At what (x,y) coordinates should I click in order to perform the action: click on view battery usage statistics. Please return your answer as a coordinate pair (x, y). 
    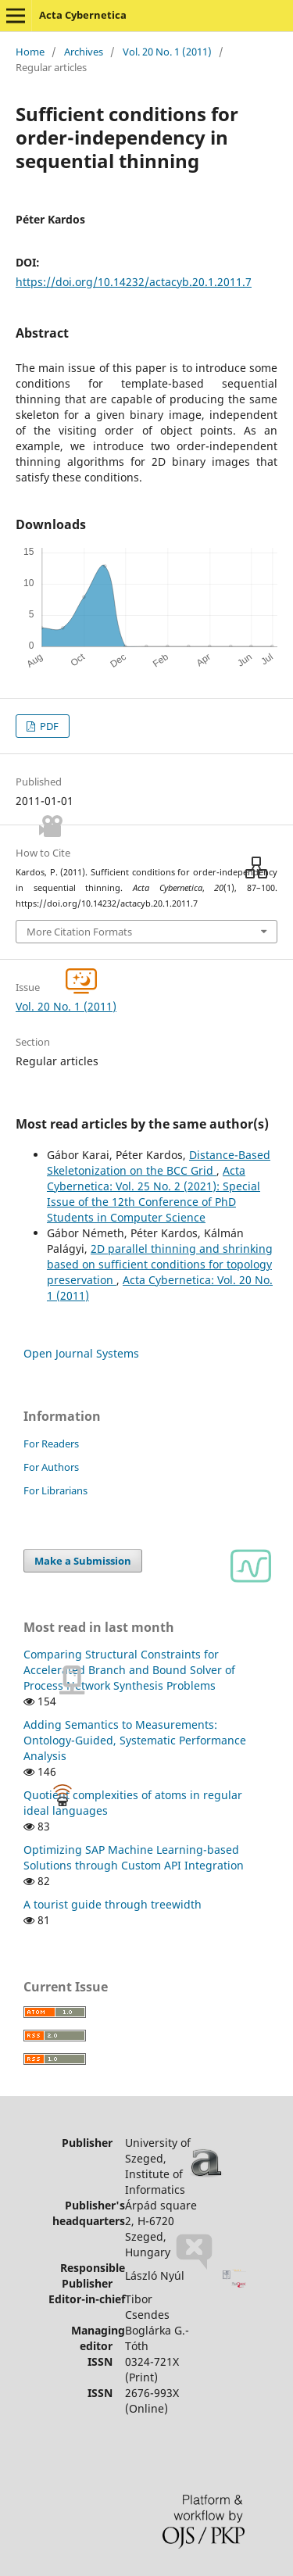
    Looking at the image, I should click on (251, 1565).